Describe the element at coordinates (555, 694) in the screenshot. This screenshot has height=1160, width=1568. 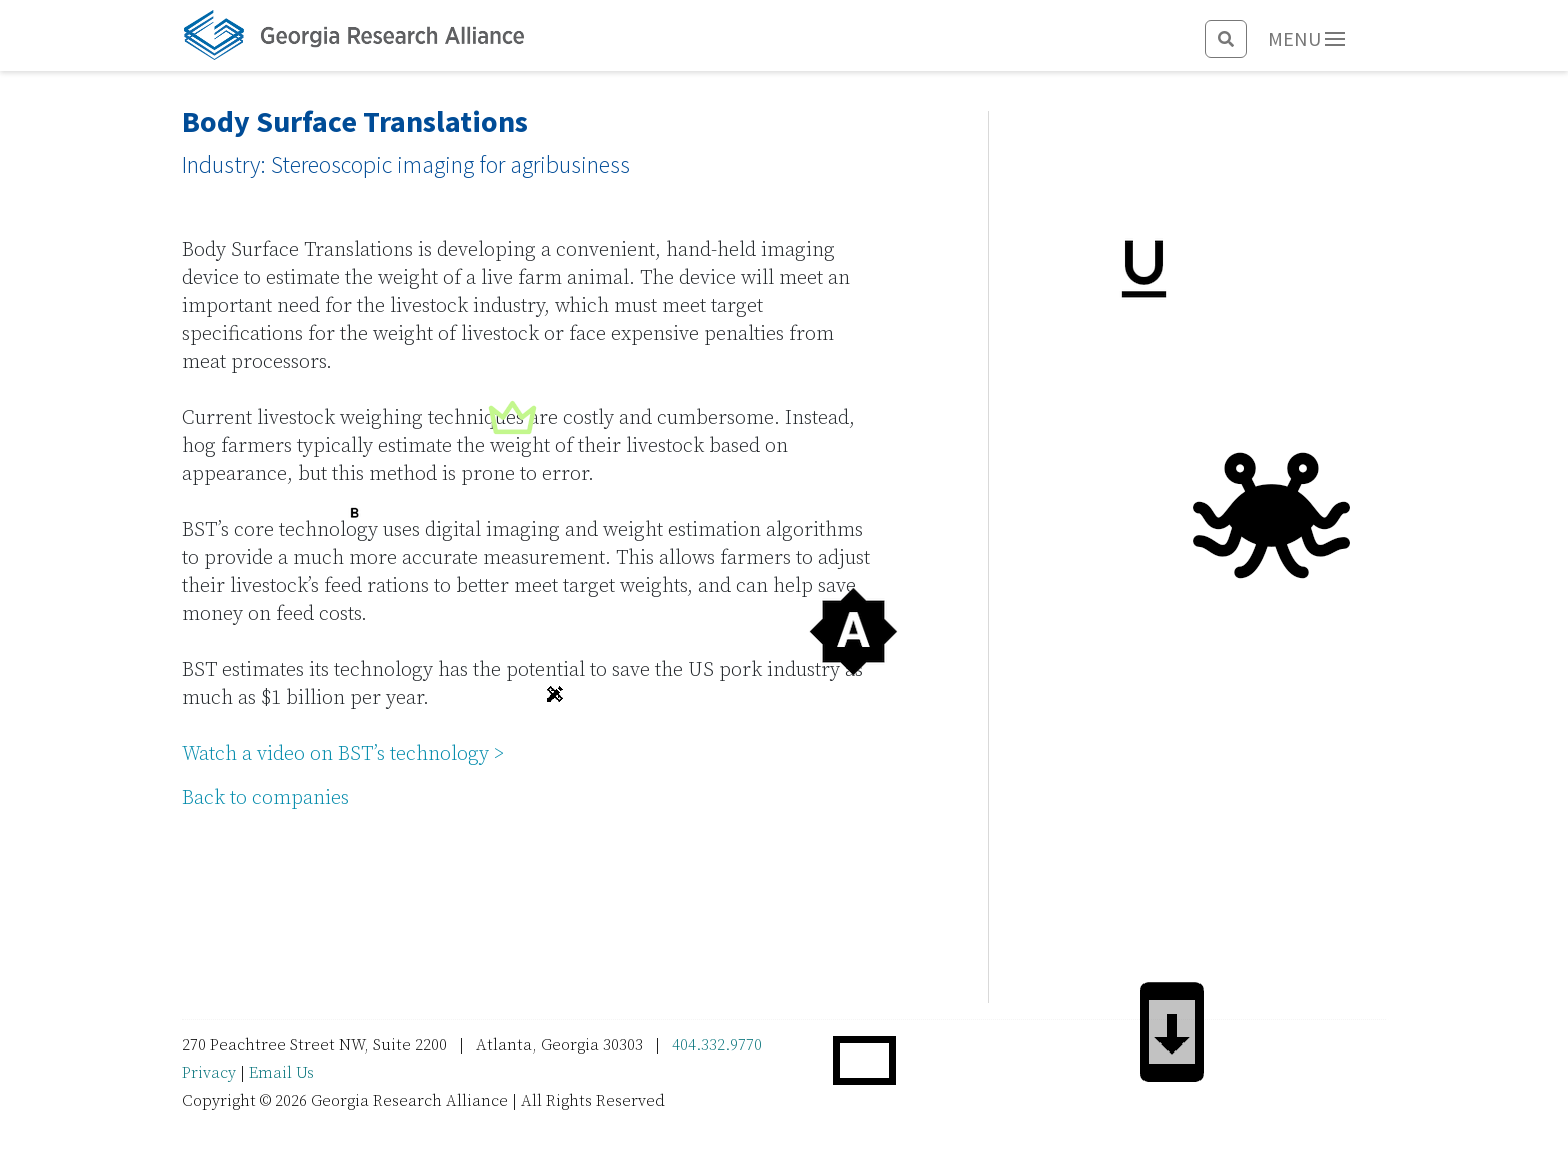
I see `access design tools or editing services` at that location.